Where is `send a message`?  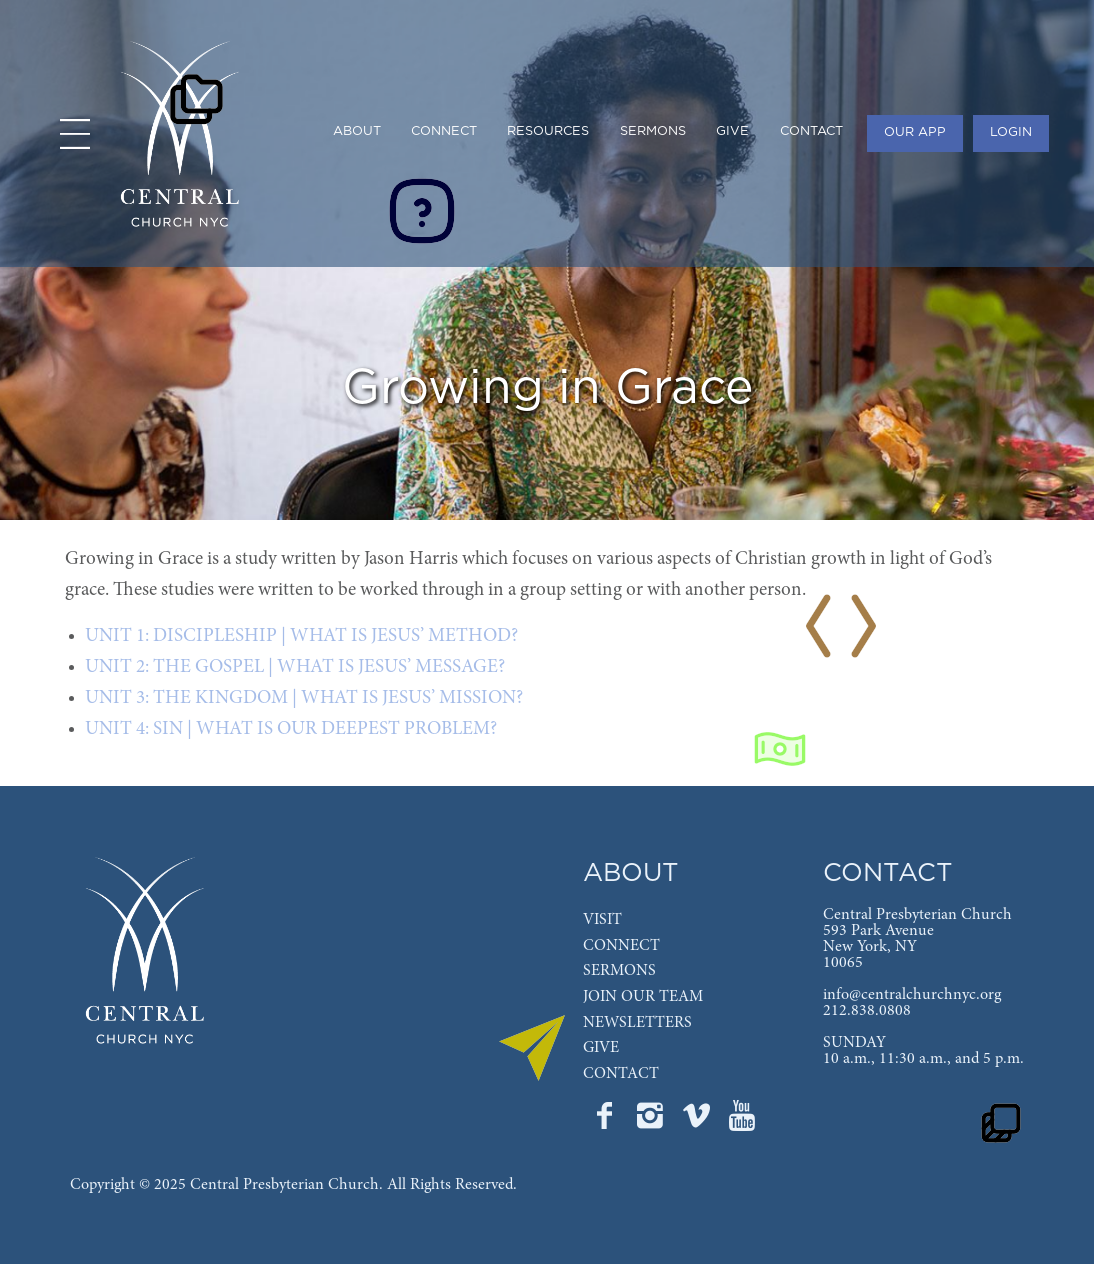 send a message is located at coordinates (532, 1048).